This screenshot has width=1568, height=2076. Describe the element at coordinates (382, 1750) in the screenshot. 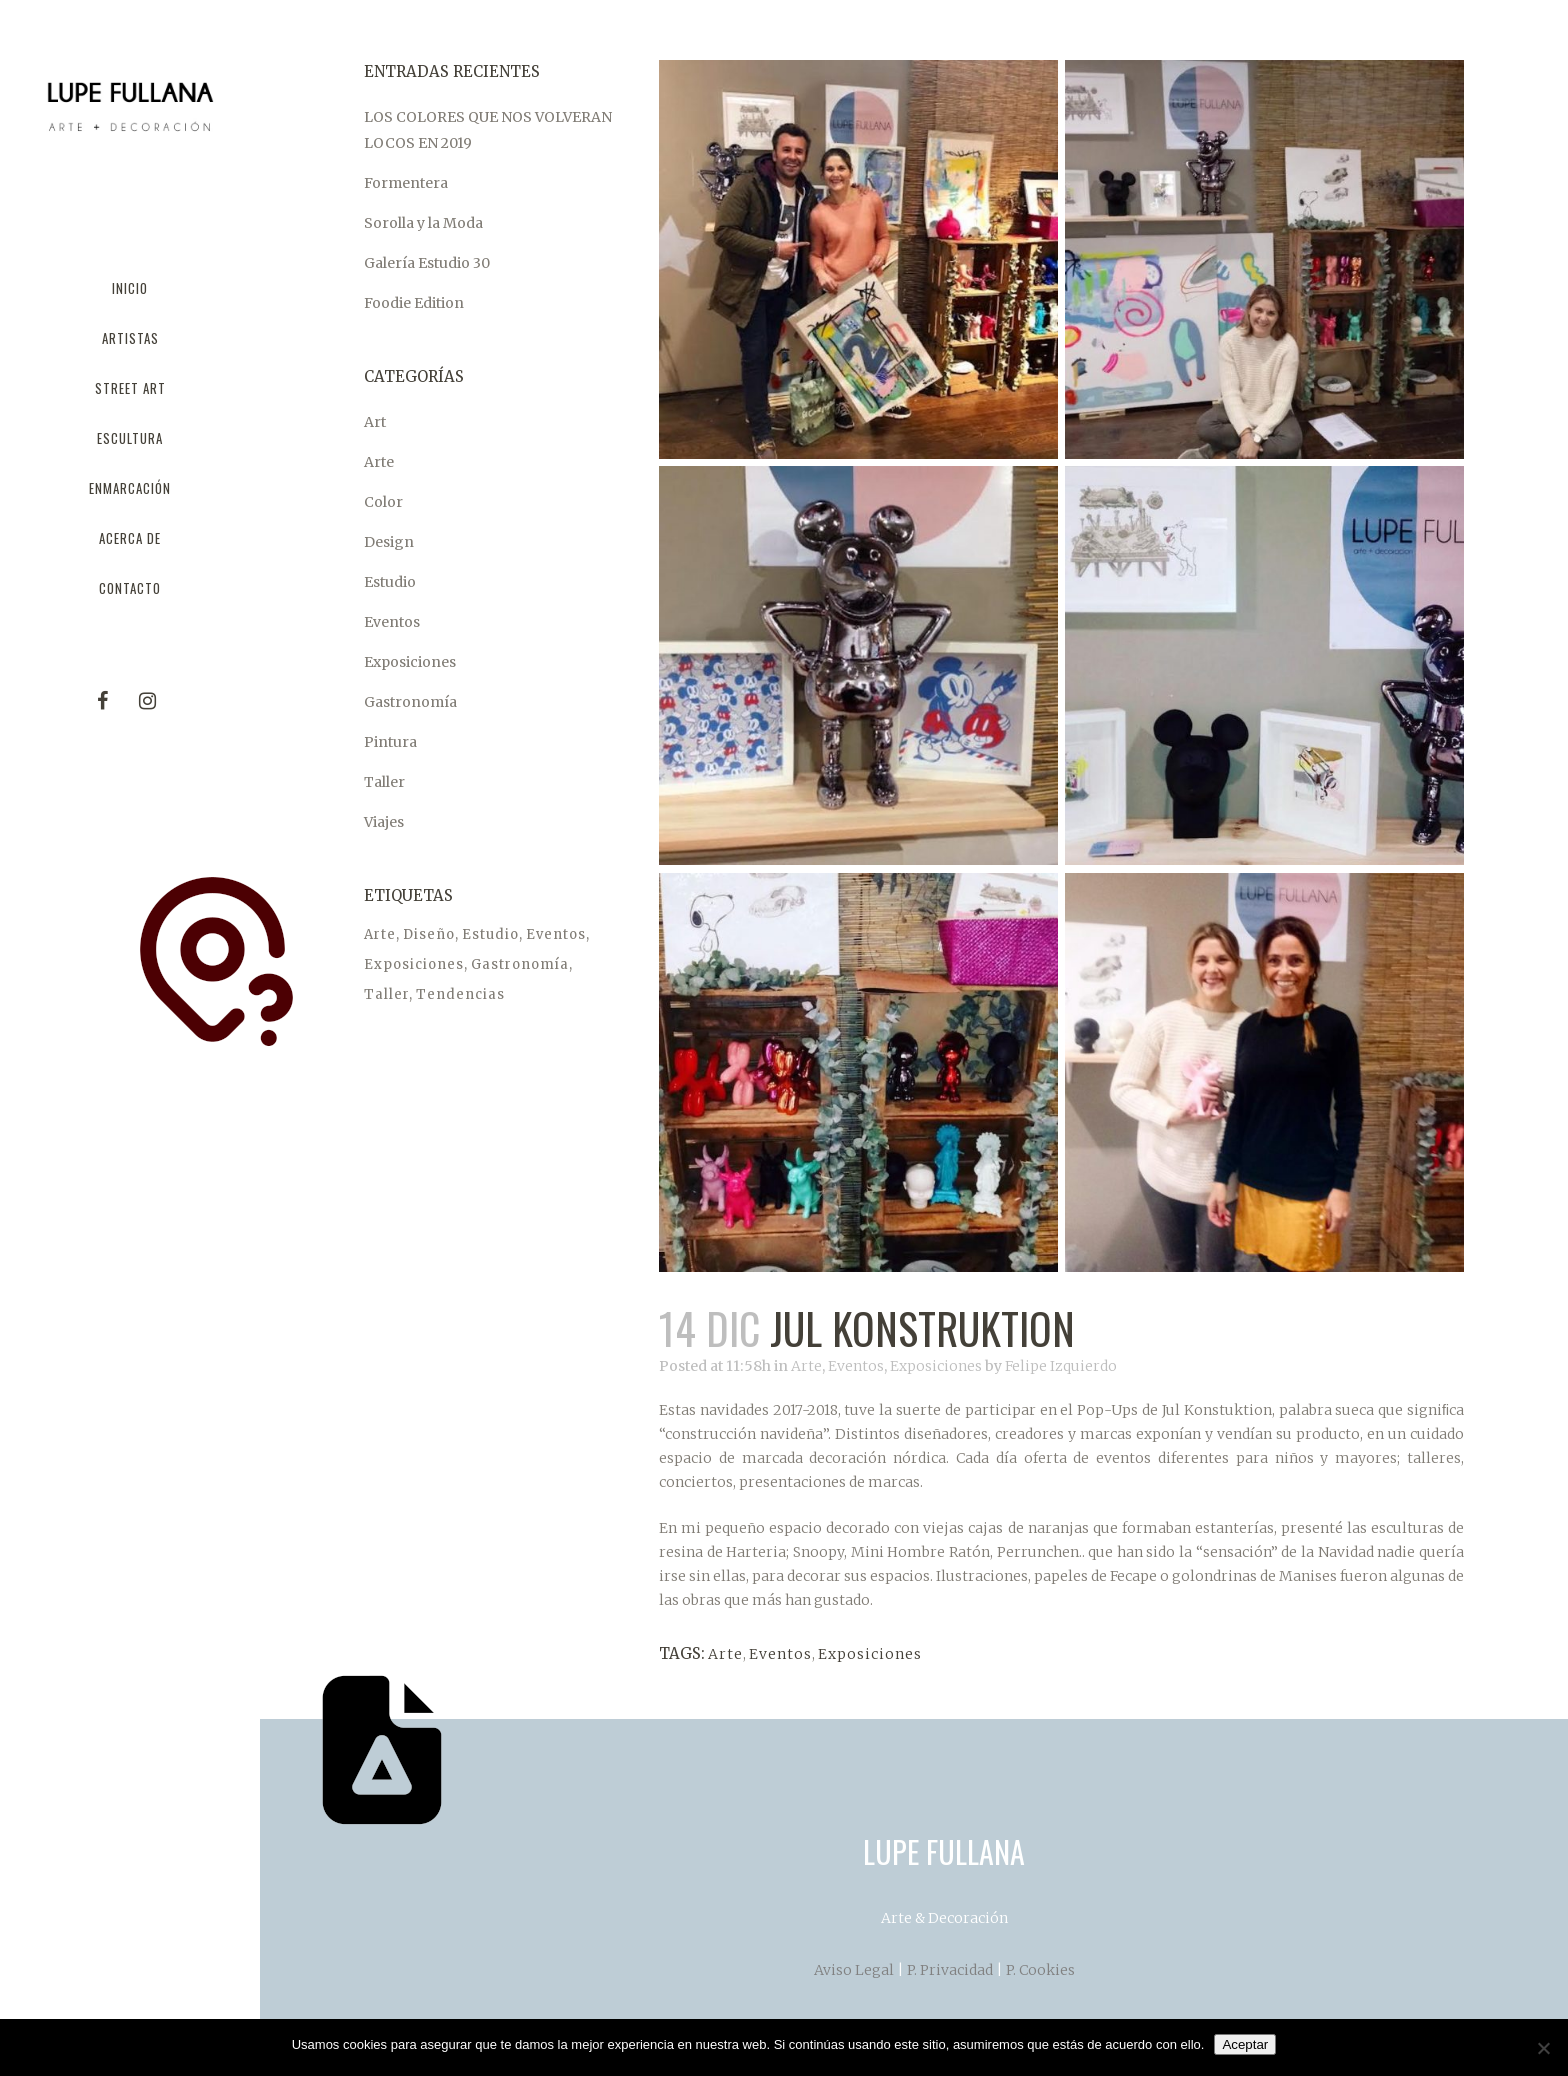

I see `view file changes or differences` at that location.